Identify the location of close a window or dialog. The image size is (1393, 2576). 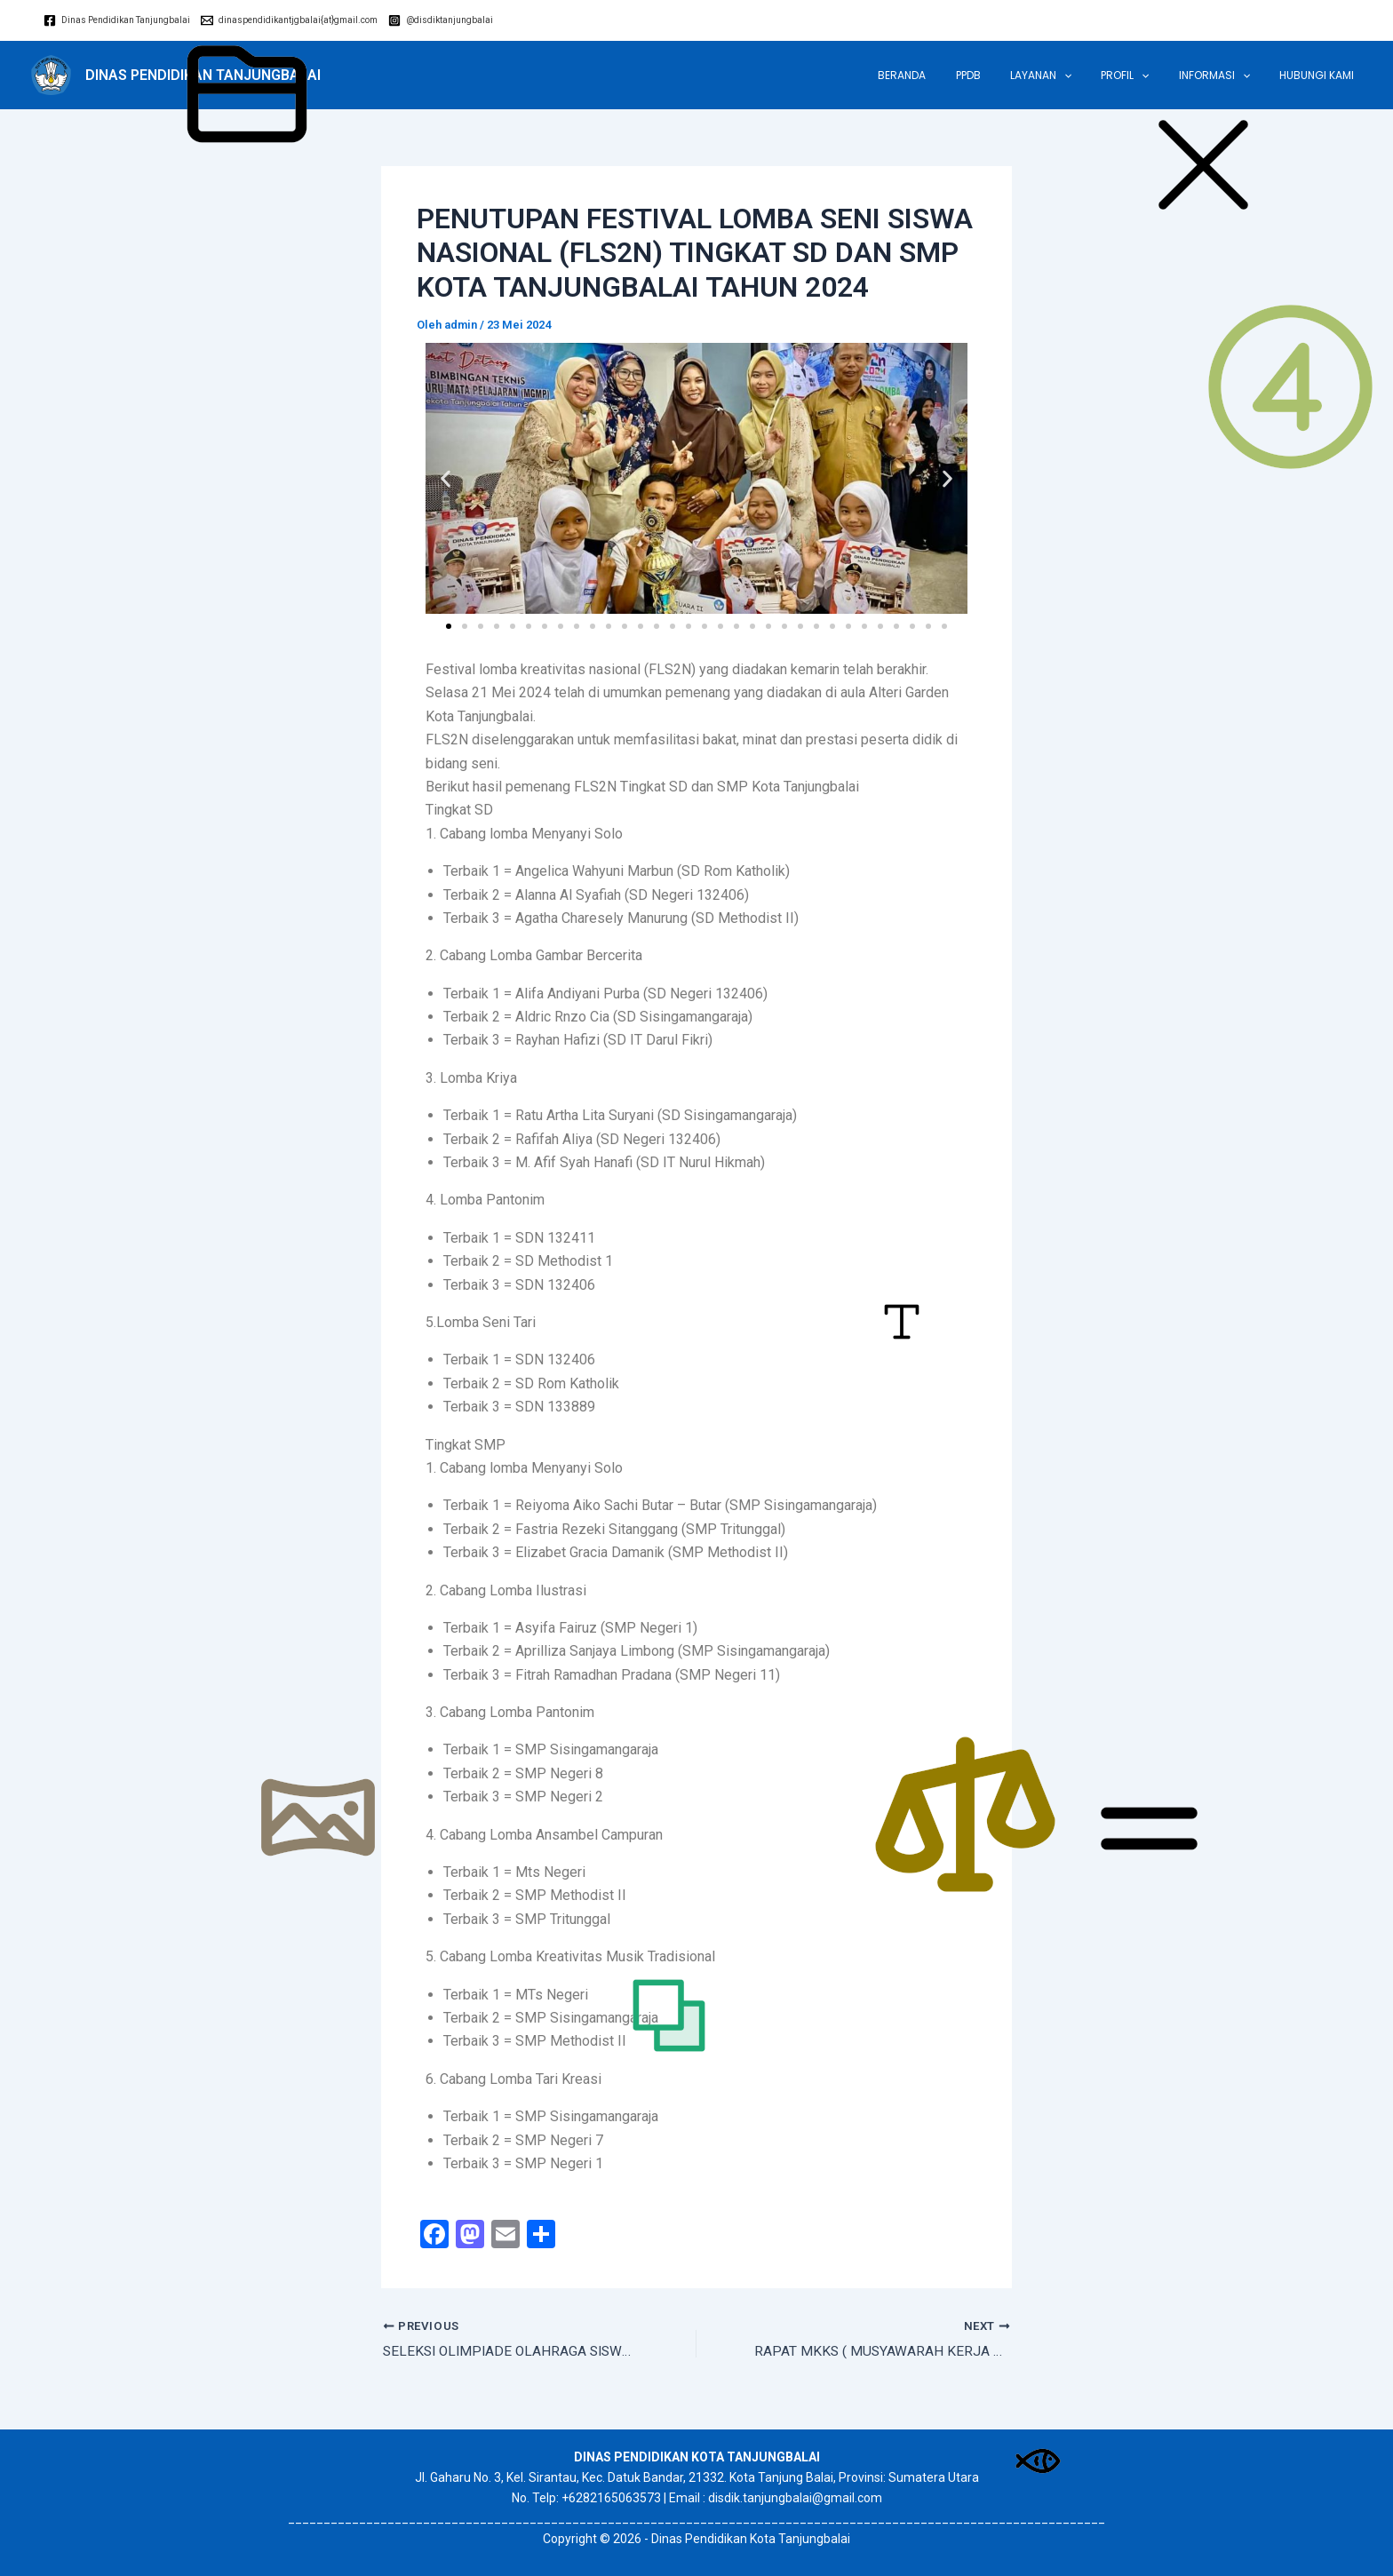
(1203, 164).